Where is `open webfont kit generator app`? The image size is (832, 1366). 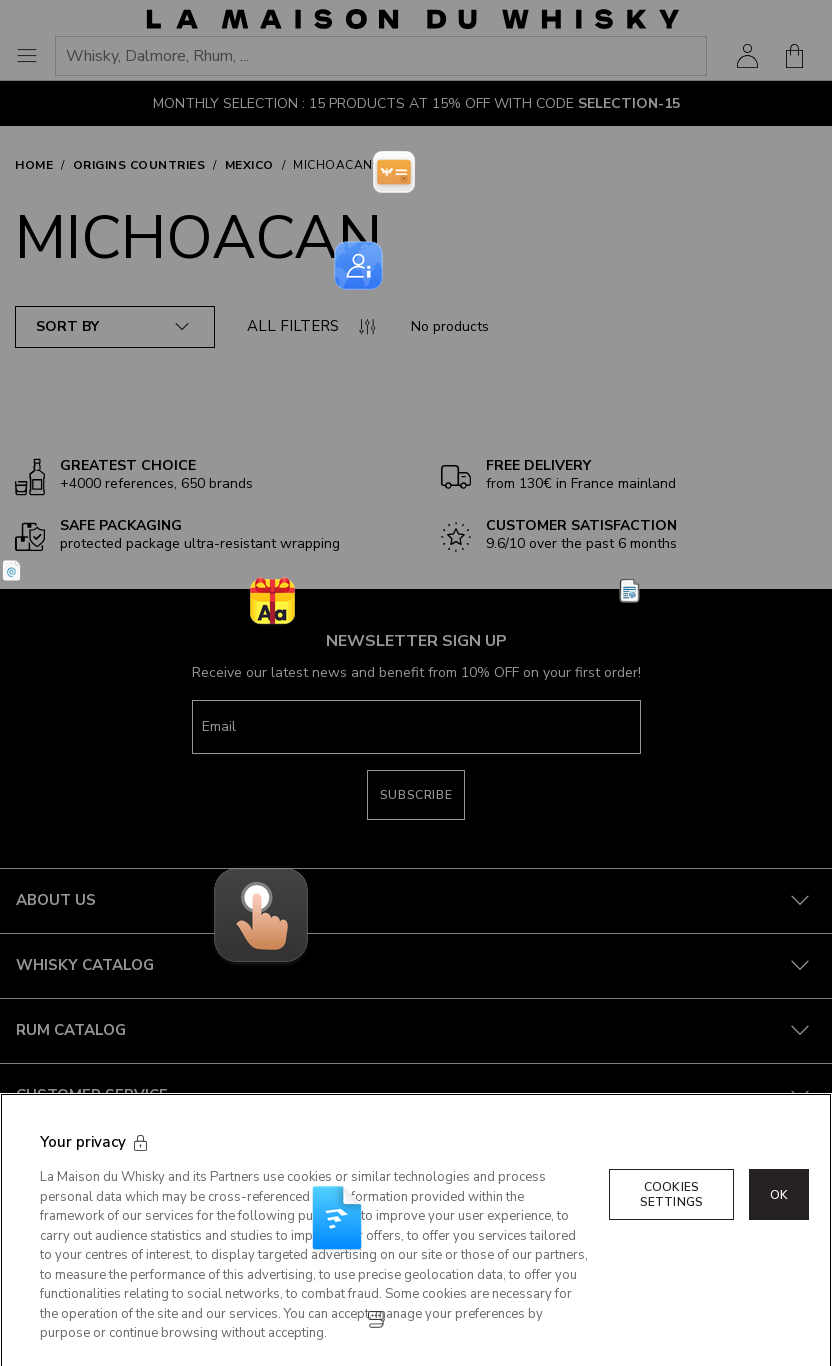
open webfont kit generator app is located at coordinates (272, 601).